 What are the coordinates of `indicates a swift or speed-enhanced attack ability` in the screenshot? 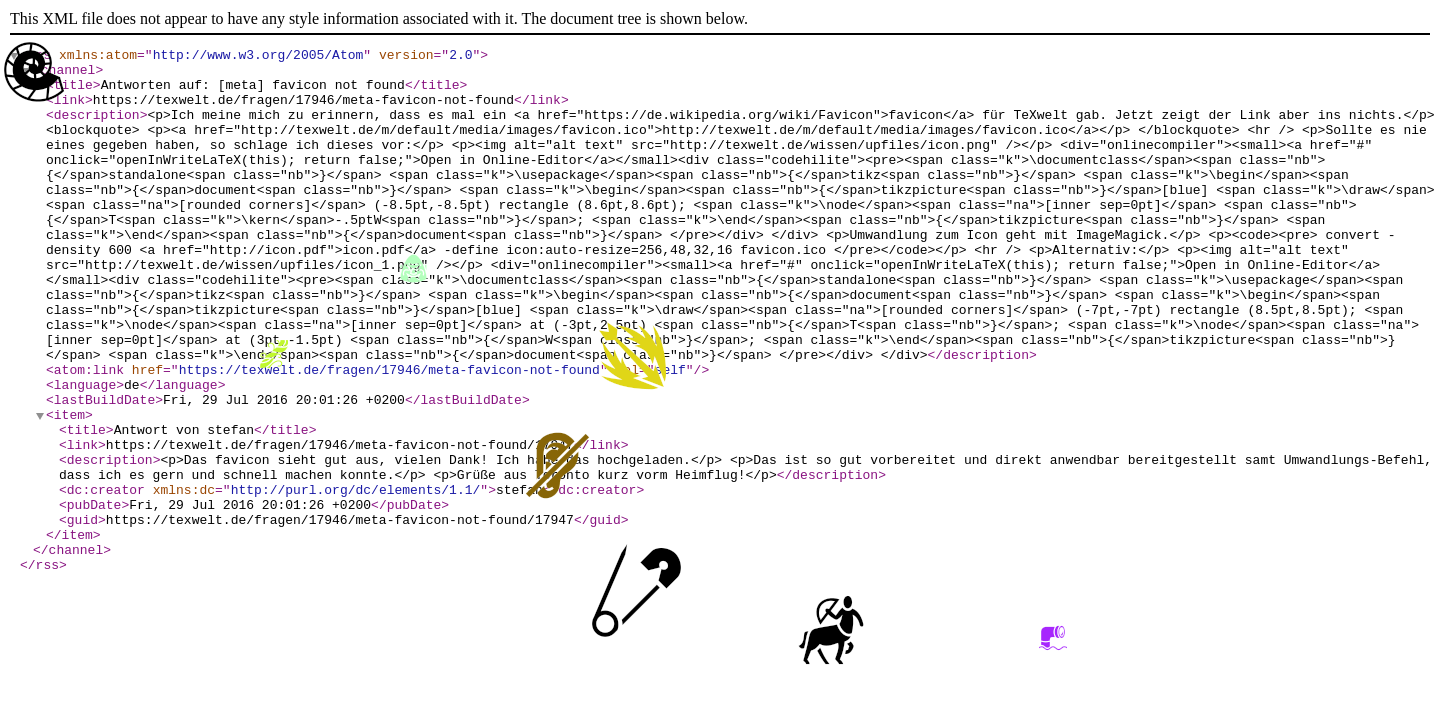 It's located at (633, 356).